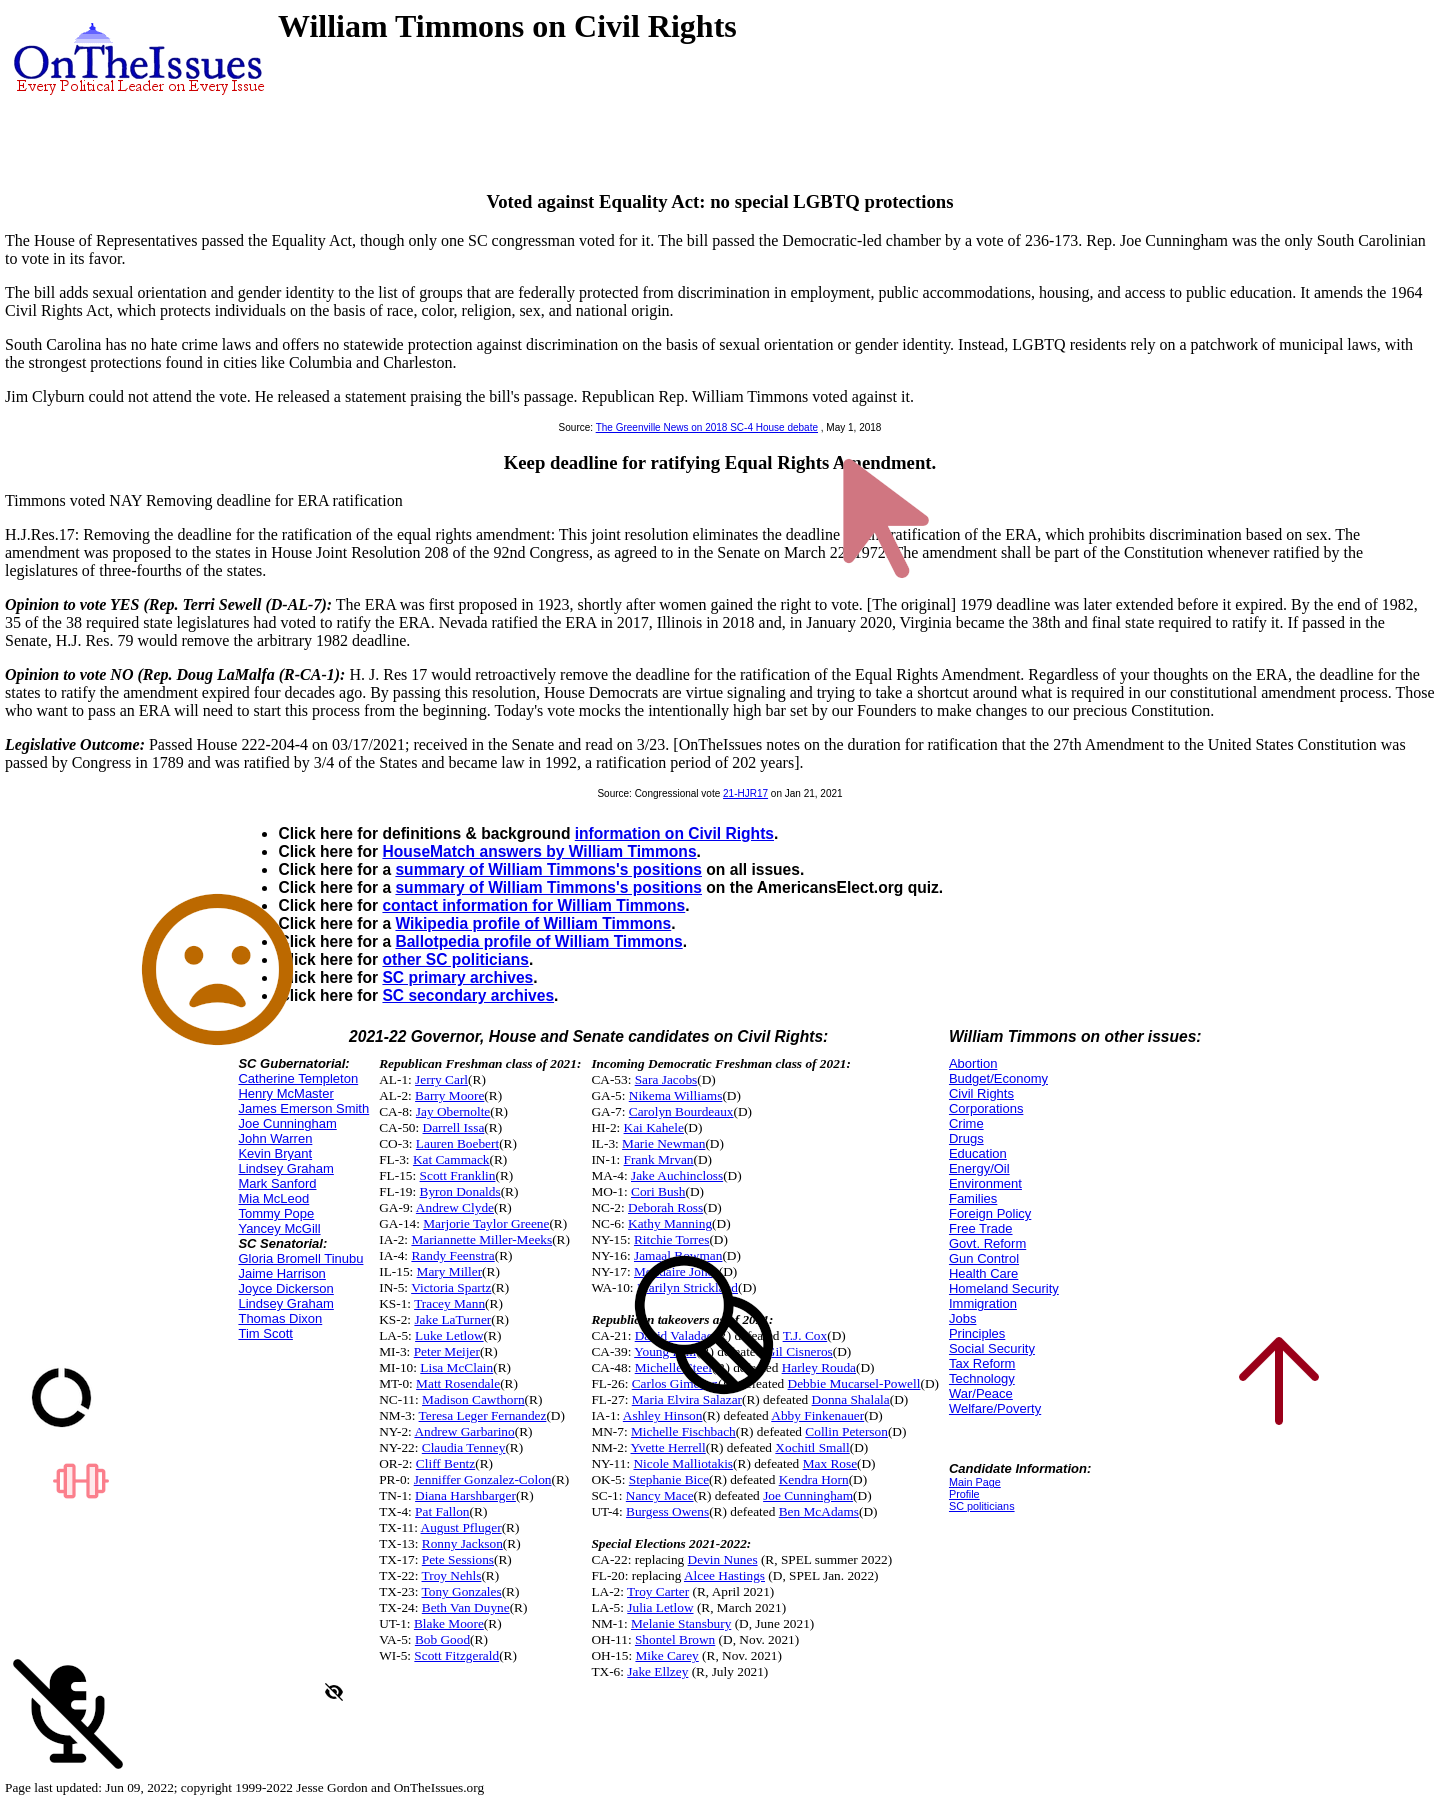 The width and height of the screenshot is (1440, 1801). Describe the element at coordinates (81, 1481) in the screenshot. I see `access workout or fitness features` at that location.